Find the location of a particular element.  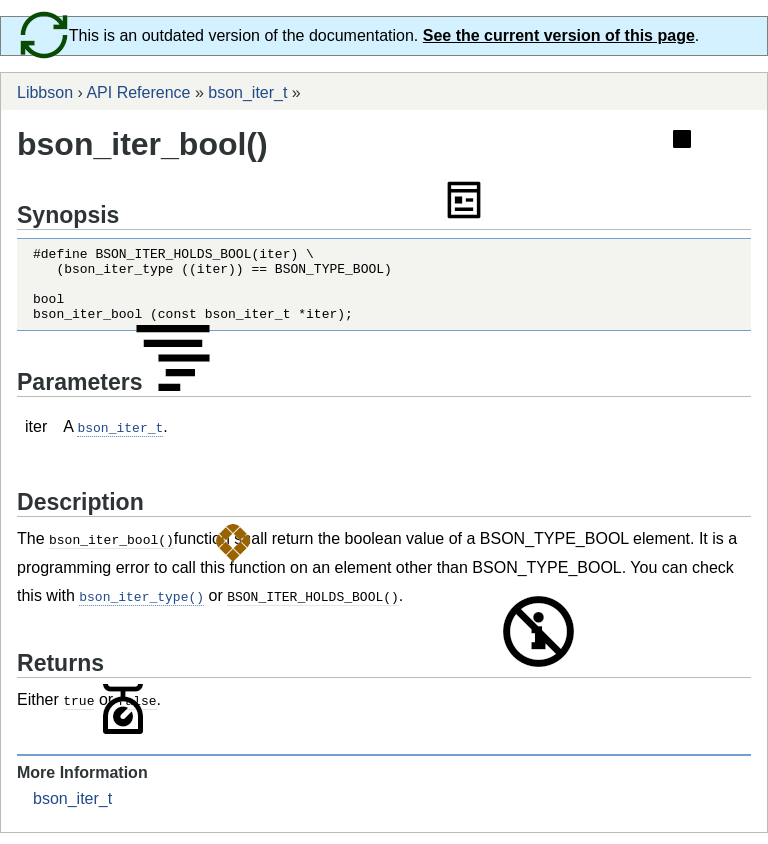

MapTiler company logo is located at coordinates (233, 543).